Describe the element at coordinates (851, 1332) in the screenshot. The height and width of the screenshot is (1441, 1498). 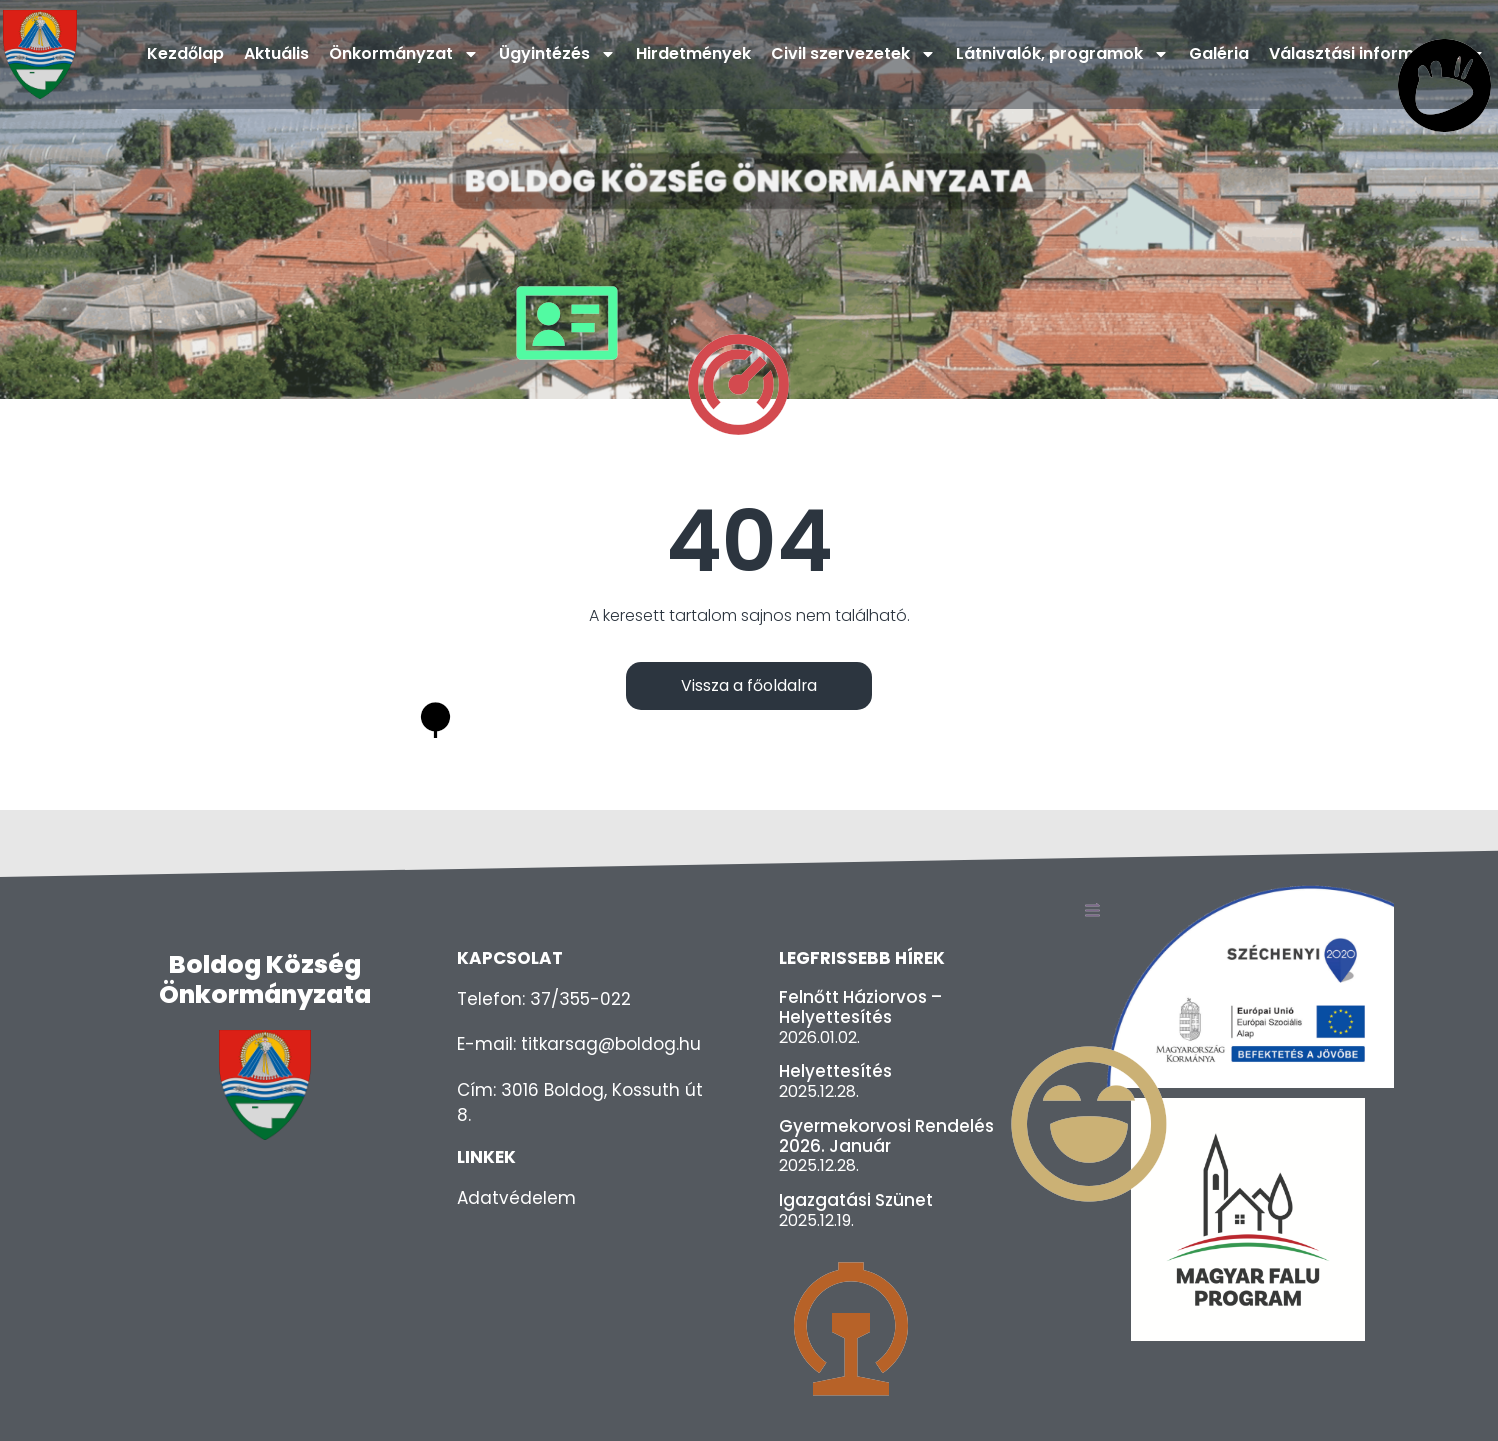
I see `china railway logo` at that location.